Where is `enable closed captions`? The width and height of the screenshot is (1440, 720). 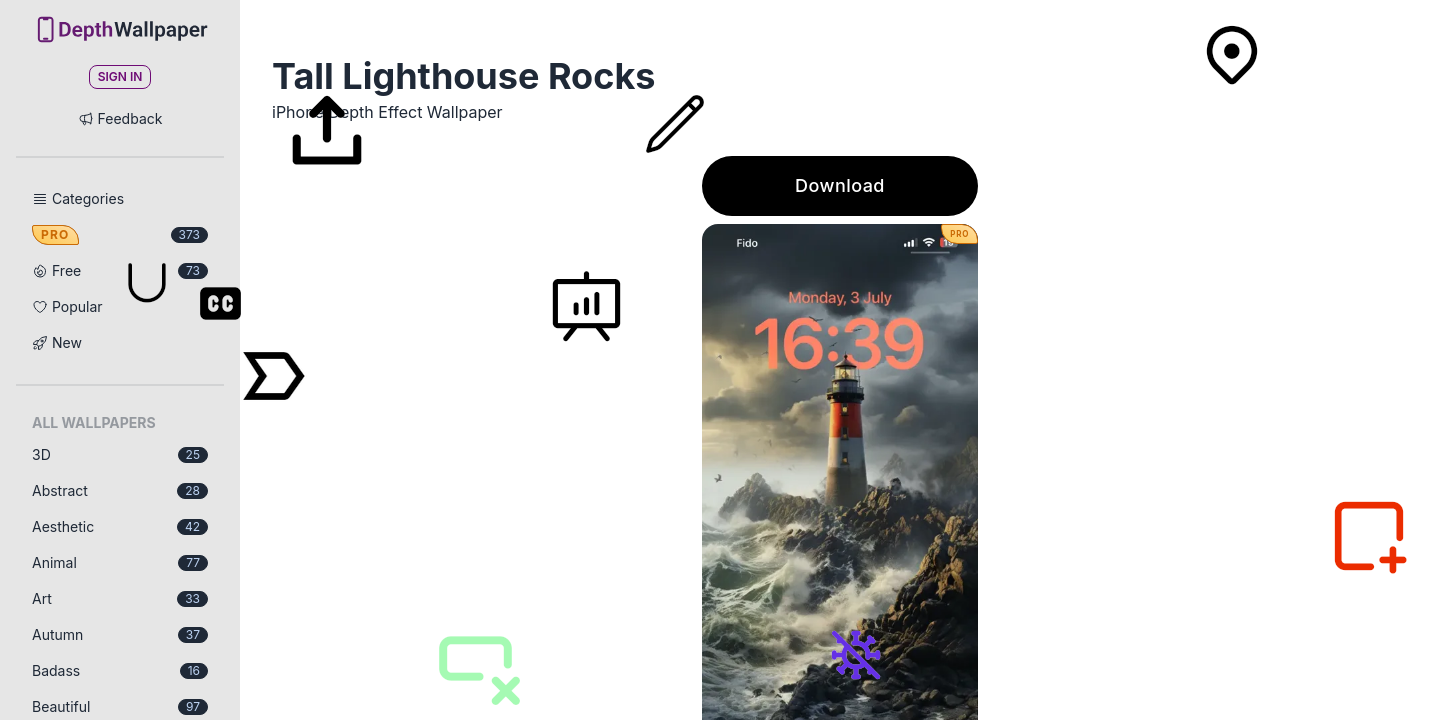
enable closed captions is located at coordinates (220, 303).